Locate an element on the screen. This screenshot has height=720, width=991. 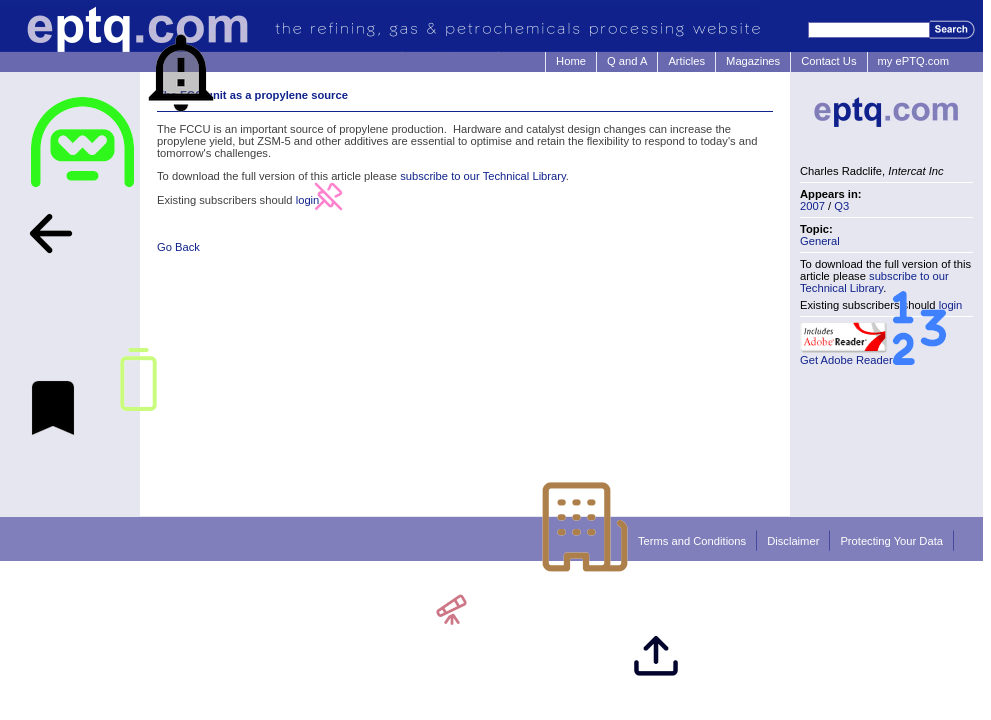
upload a file or document is located at coordinates (656, 657).